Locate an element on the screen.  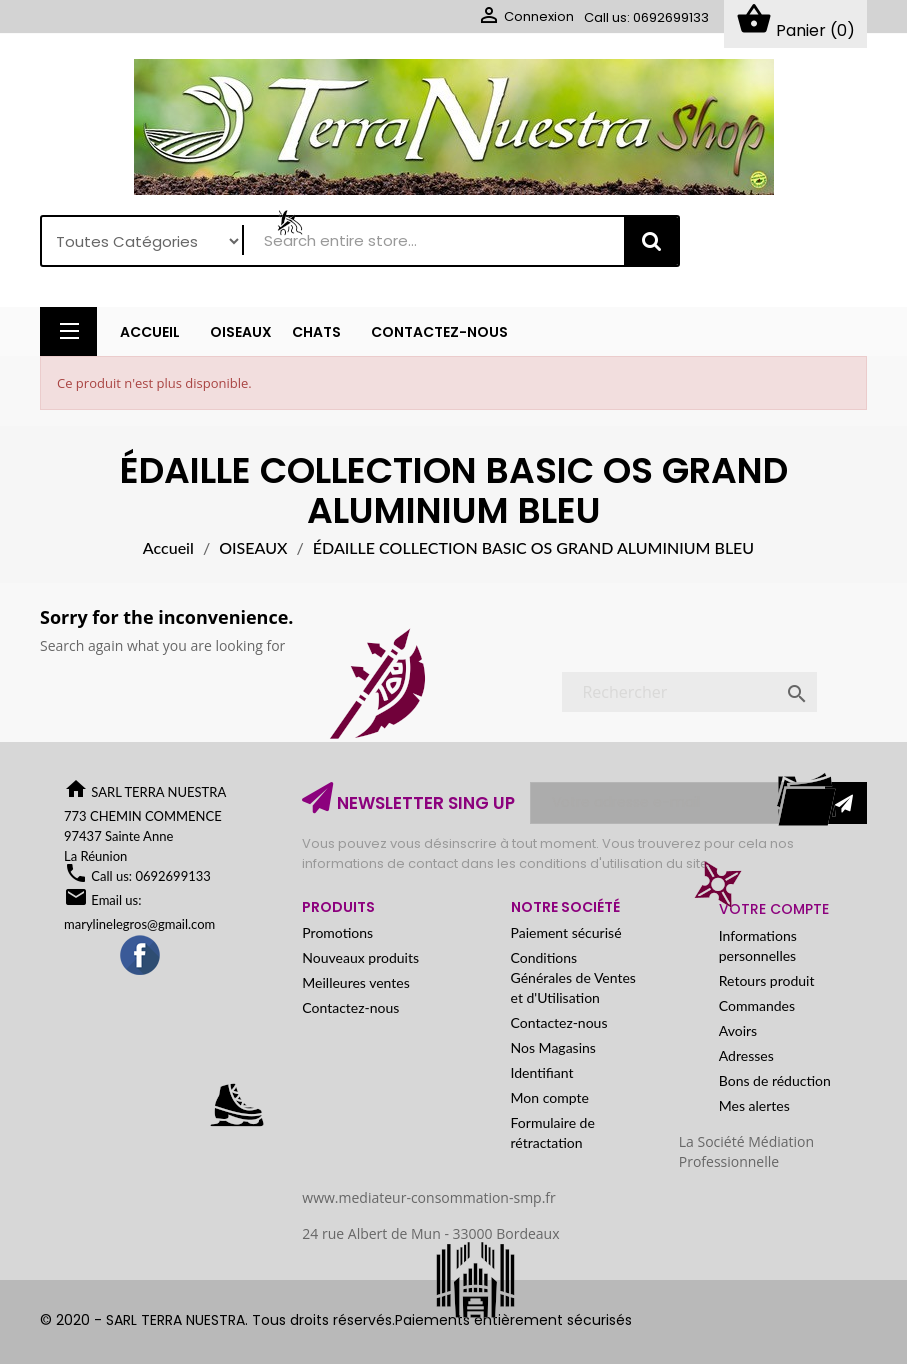
cut or trim hair is located at coordinates (290, 222).